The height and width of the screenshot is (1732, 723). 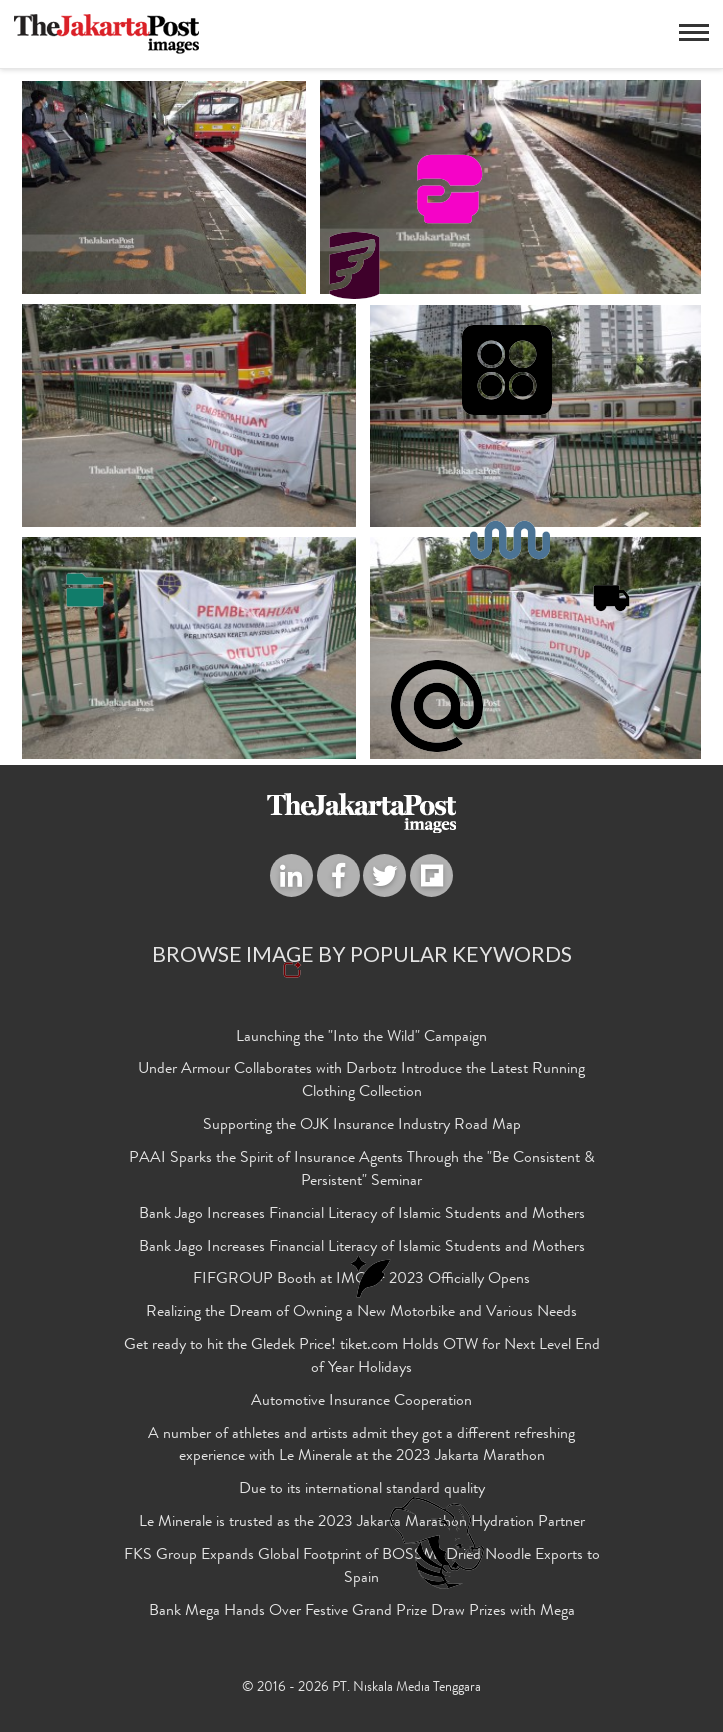 I want to click on open the payback rewards app, so click(x=507, y=370).